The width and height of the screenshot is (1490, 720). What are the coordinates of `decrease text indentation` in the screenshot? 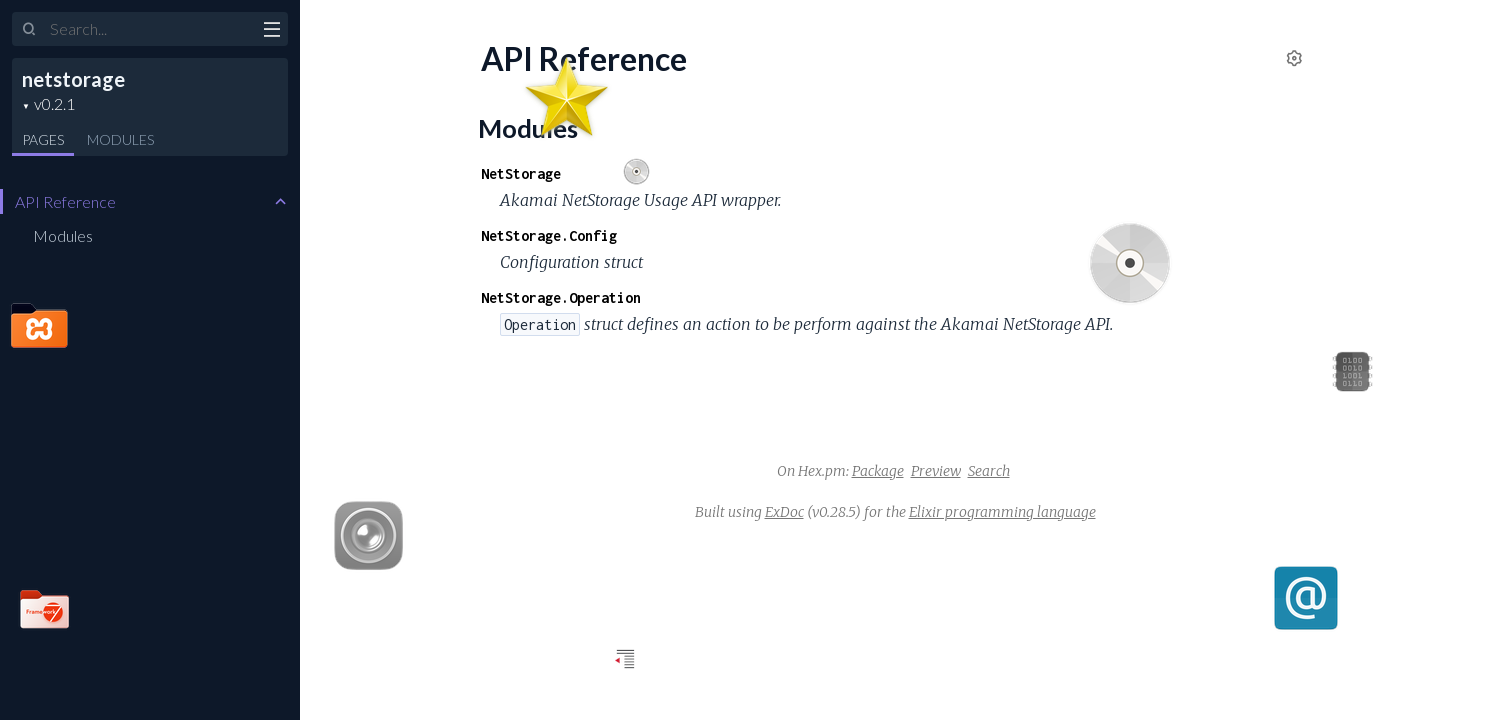 It's located at (624, 659).